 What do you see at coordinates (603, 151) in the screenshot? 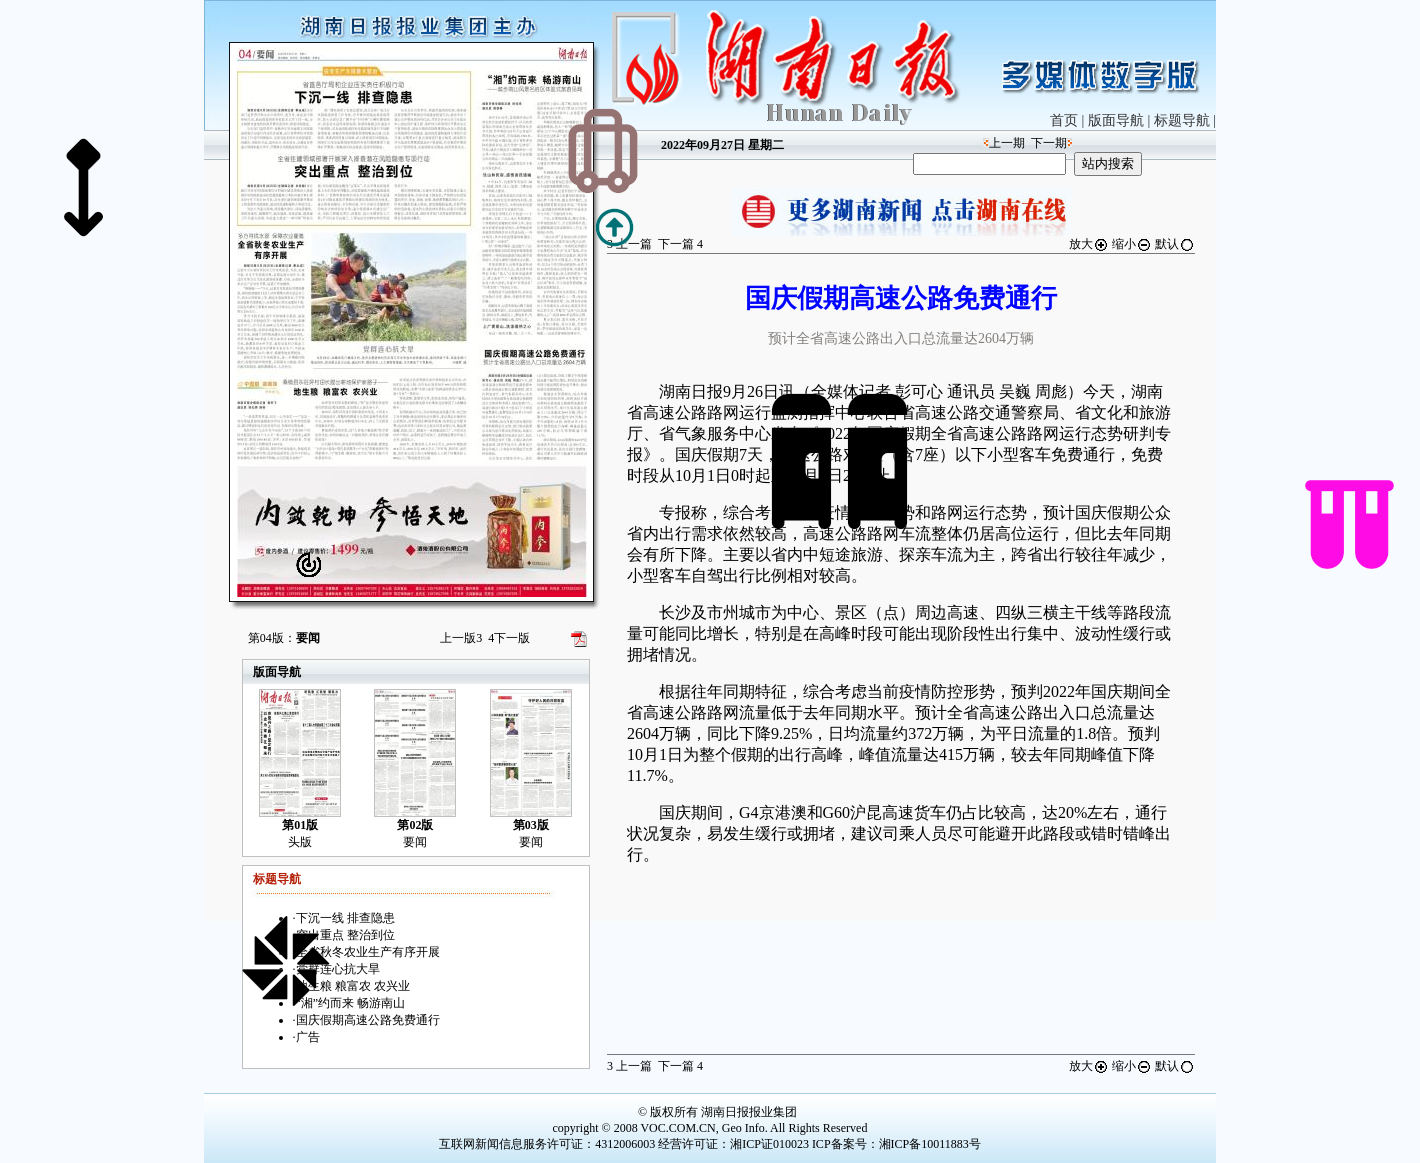
I see `access travel or trip information` at bounding box center [603, 151].